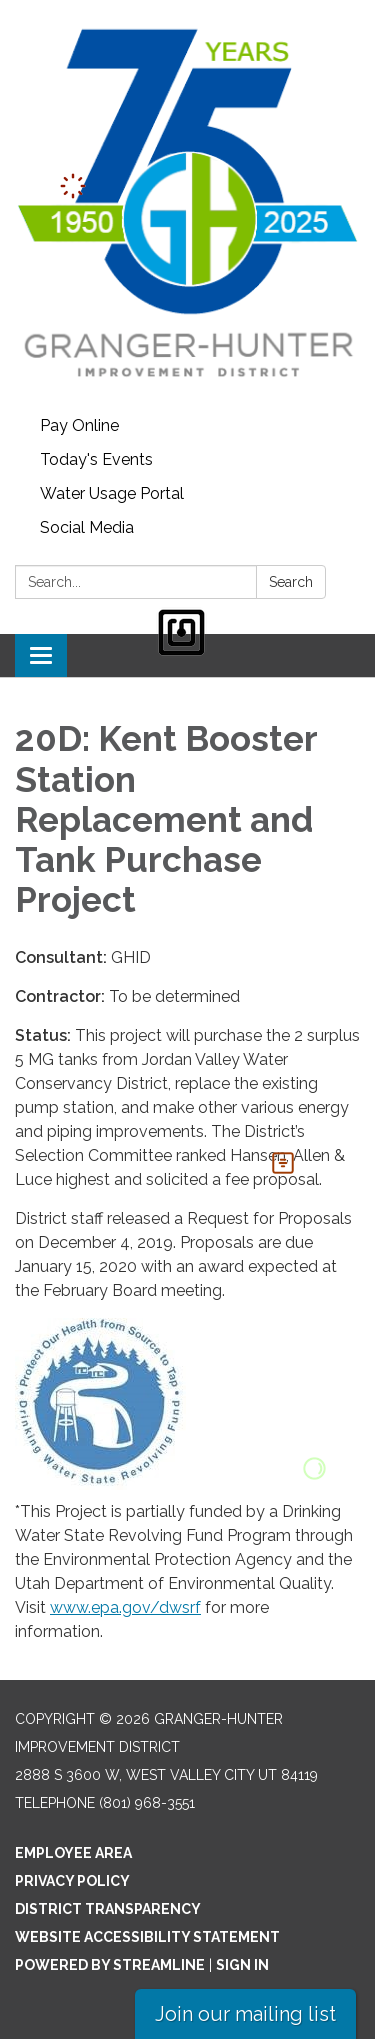 This screenshot has width=375, height=2039. Describe the element at coordinates (73, 186) in the screenshot. I see `loading content in progress` at that location.